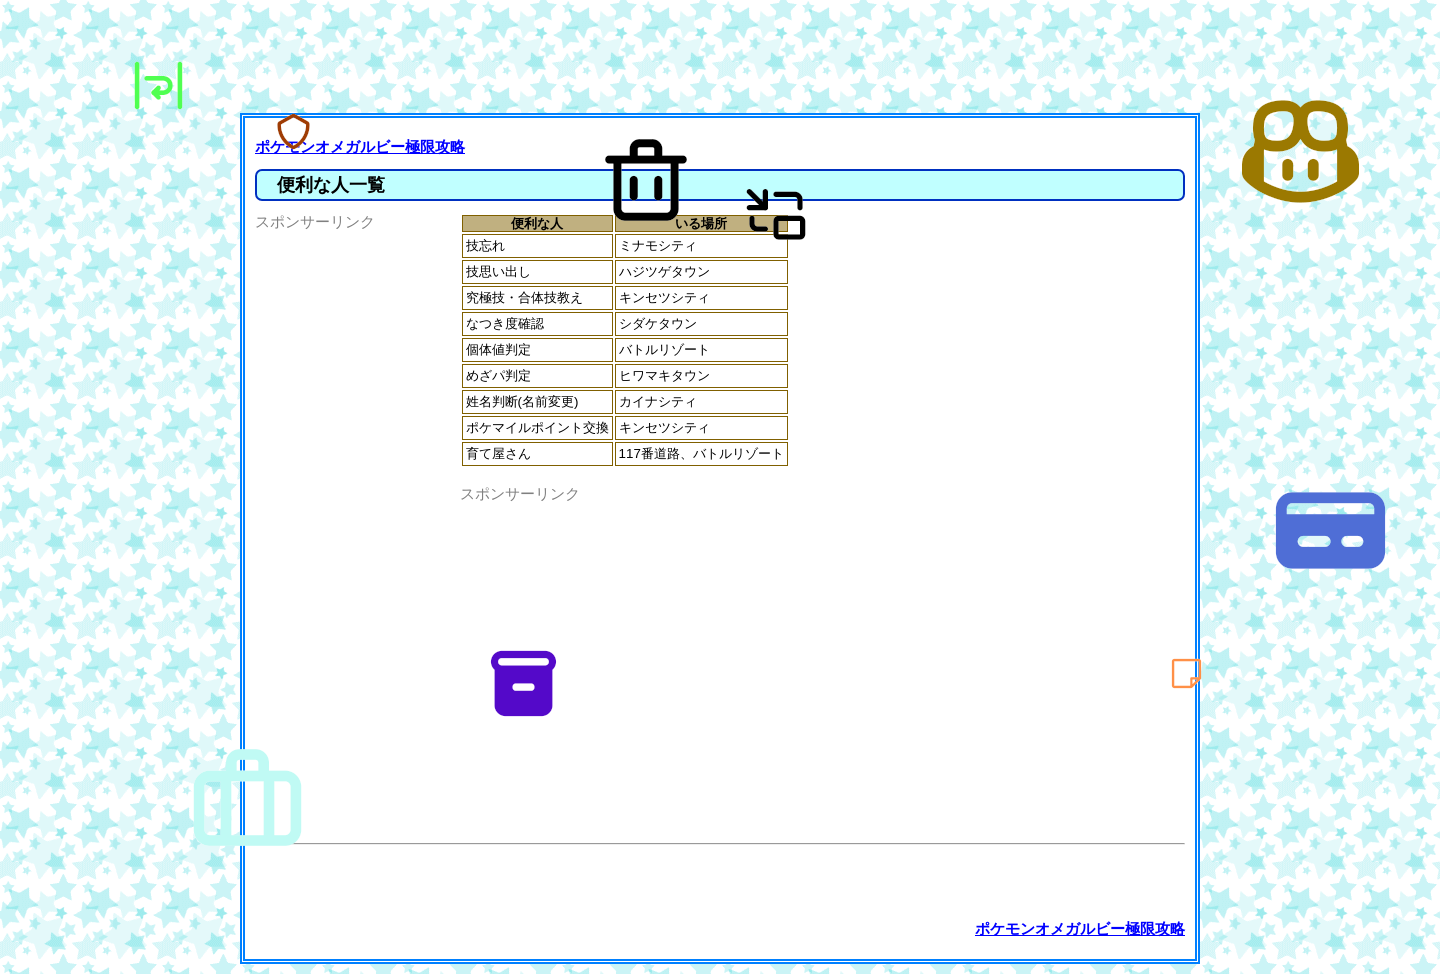  Describe the element at coordinates (523, 683) in the screenshot. I see `archive selected items` at that location.